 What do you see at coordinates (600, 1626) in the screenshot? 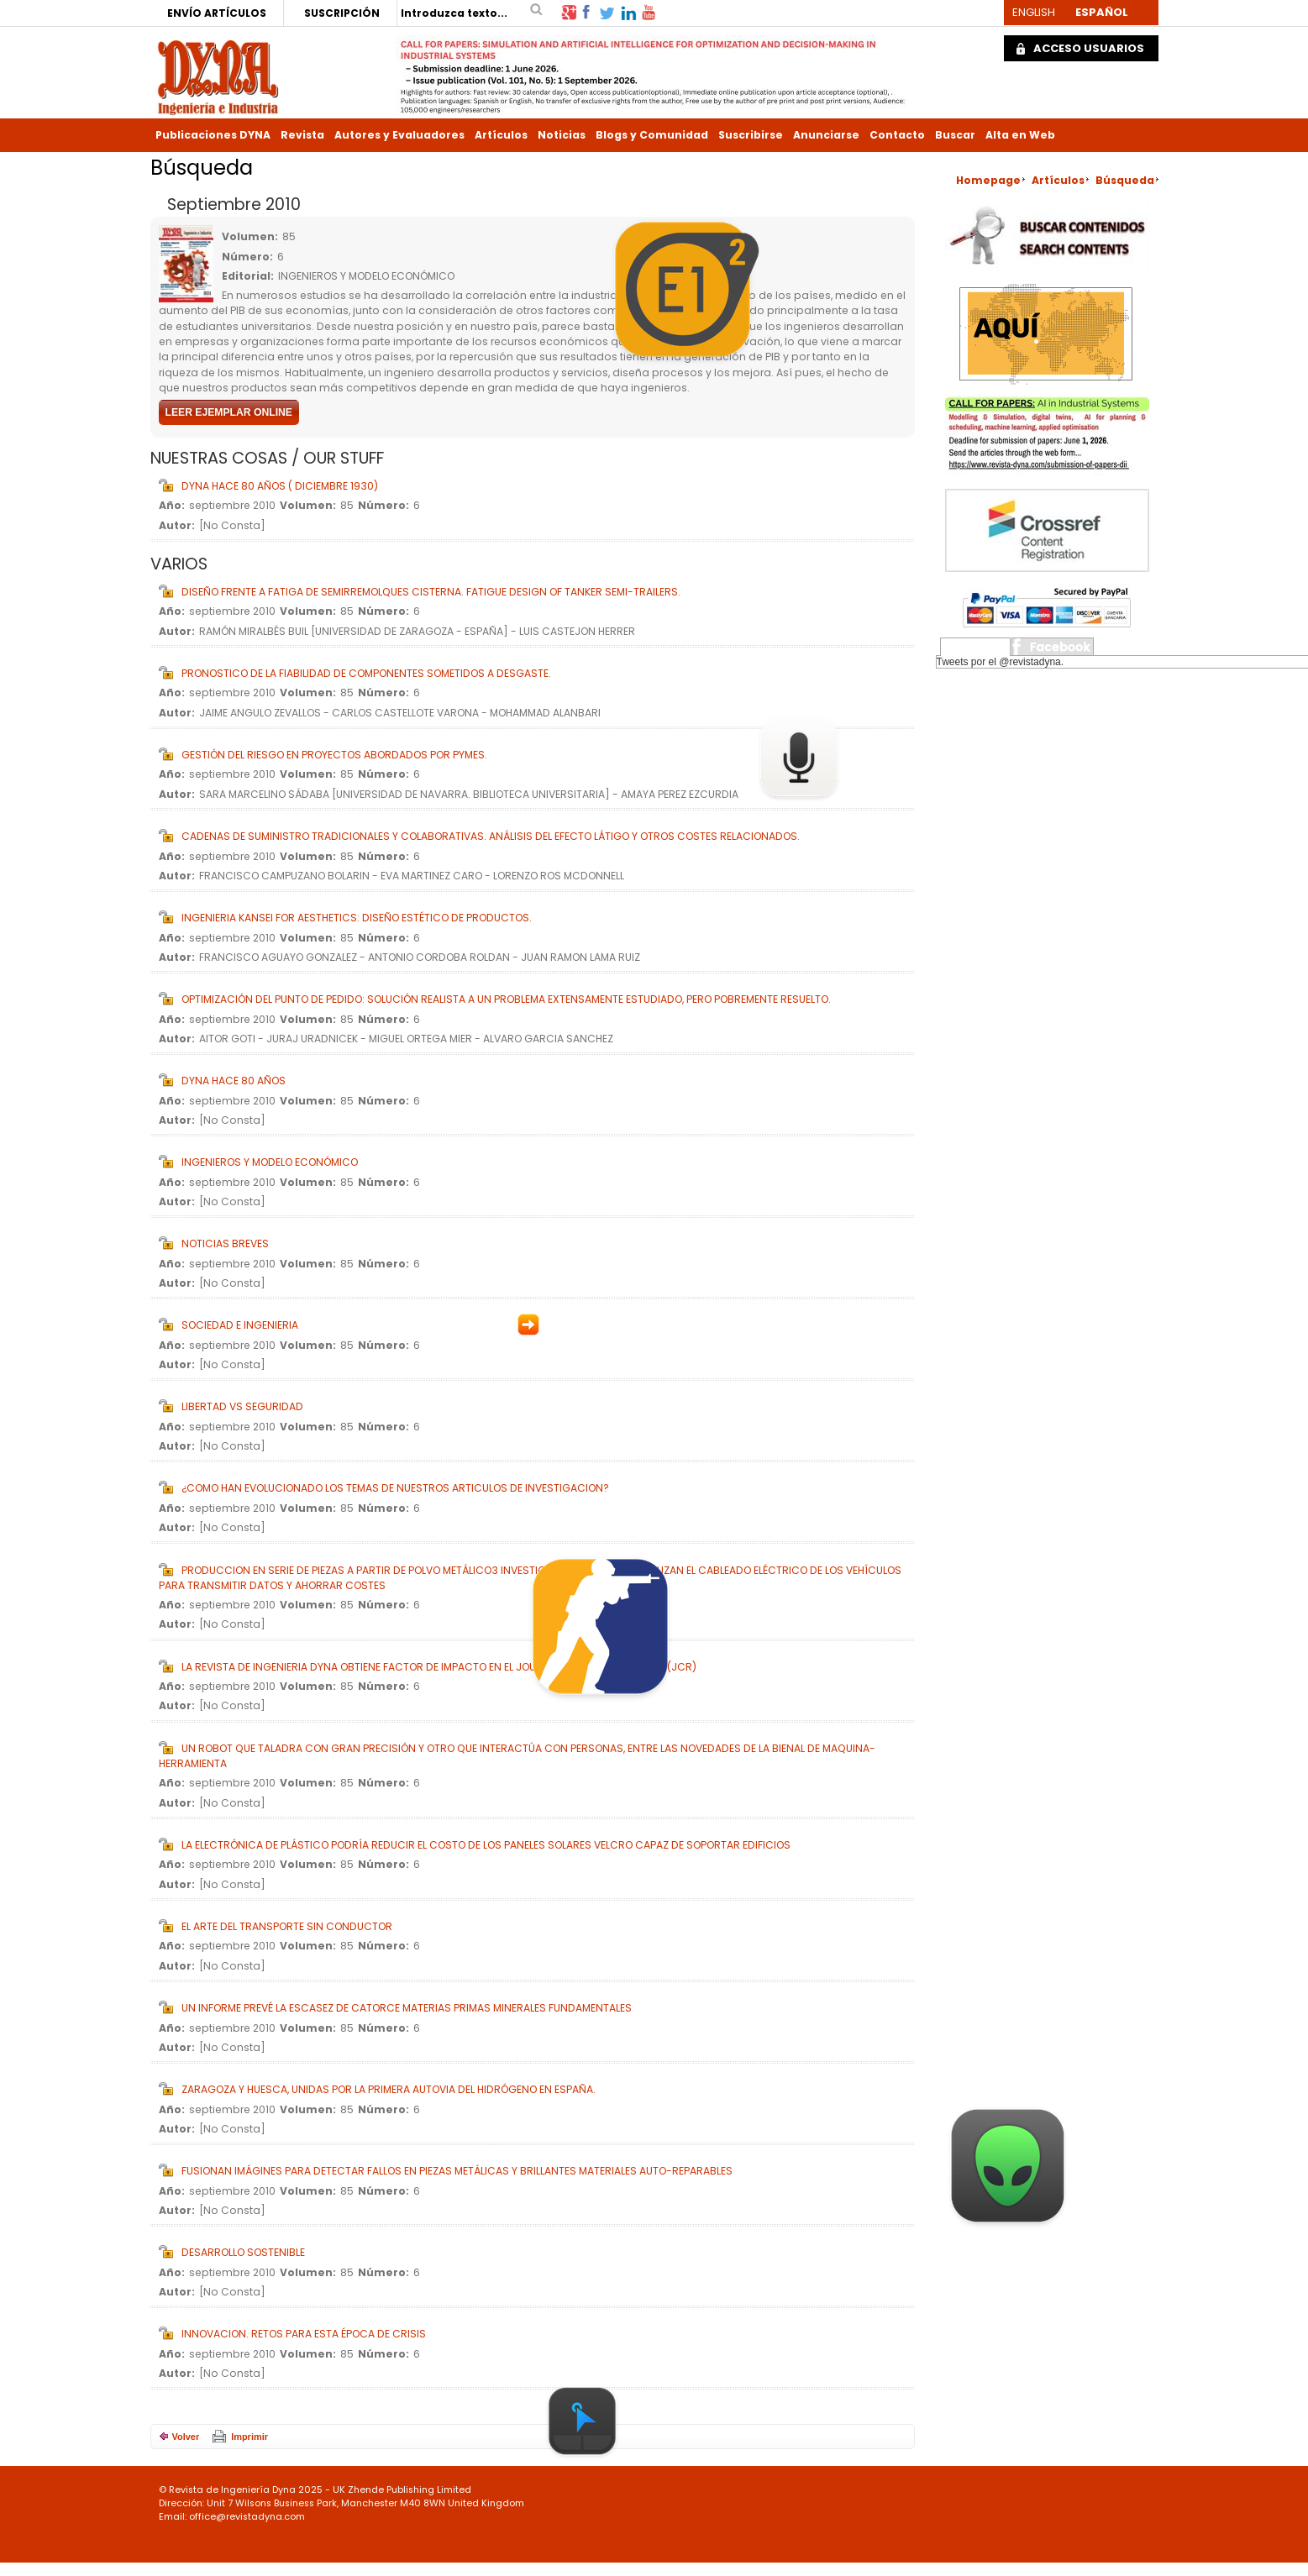
I see `launch counter-strike 2` at bounding box center [600, 1626].